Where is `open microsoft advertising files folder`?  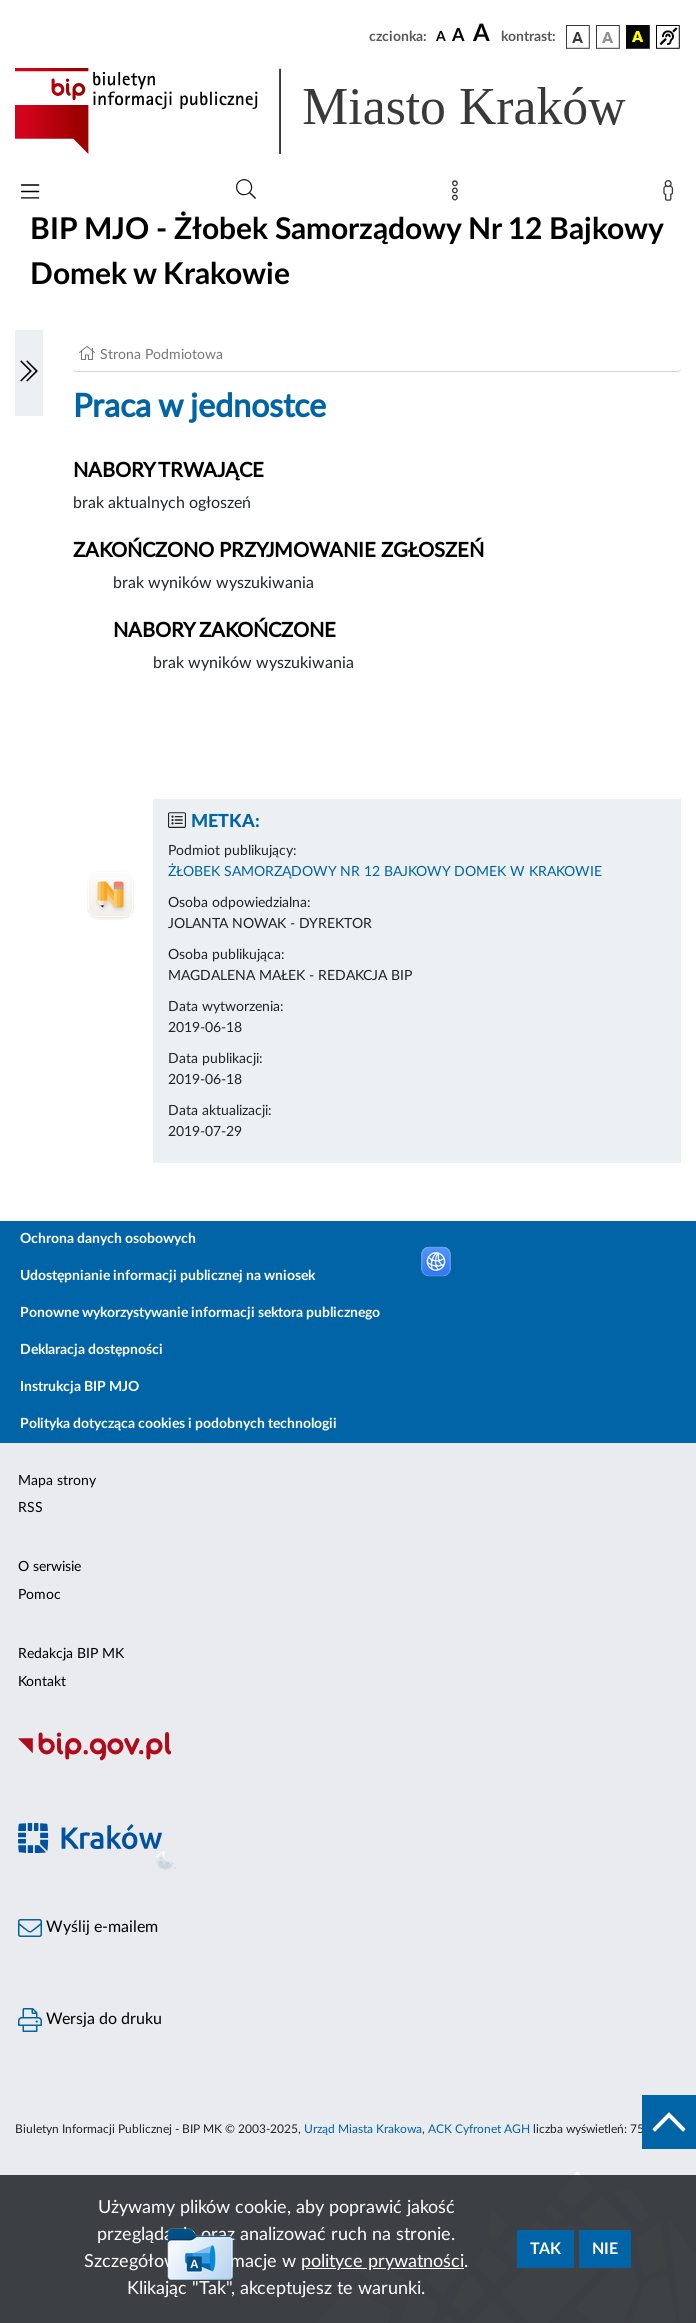 open microsoft advertising files folder is located at coordinates (200, 2256).